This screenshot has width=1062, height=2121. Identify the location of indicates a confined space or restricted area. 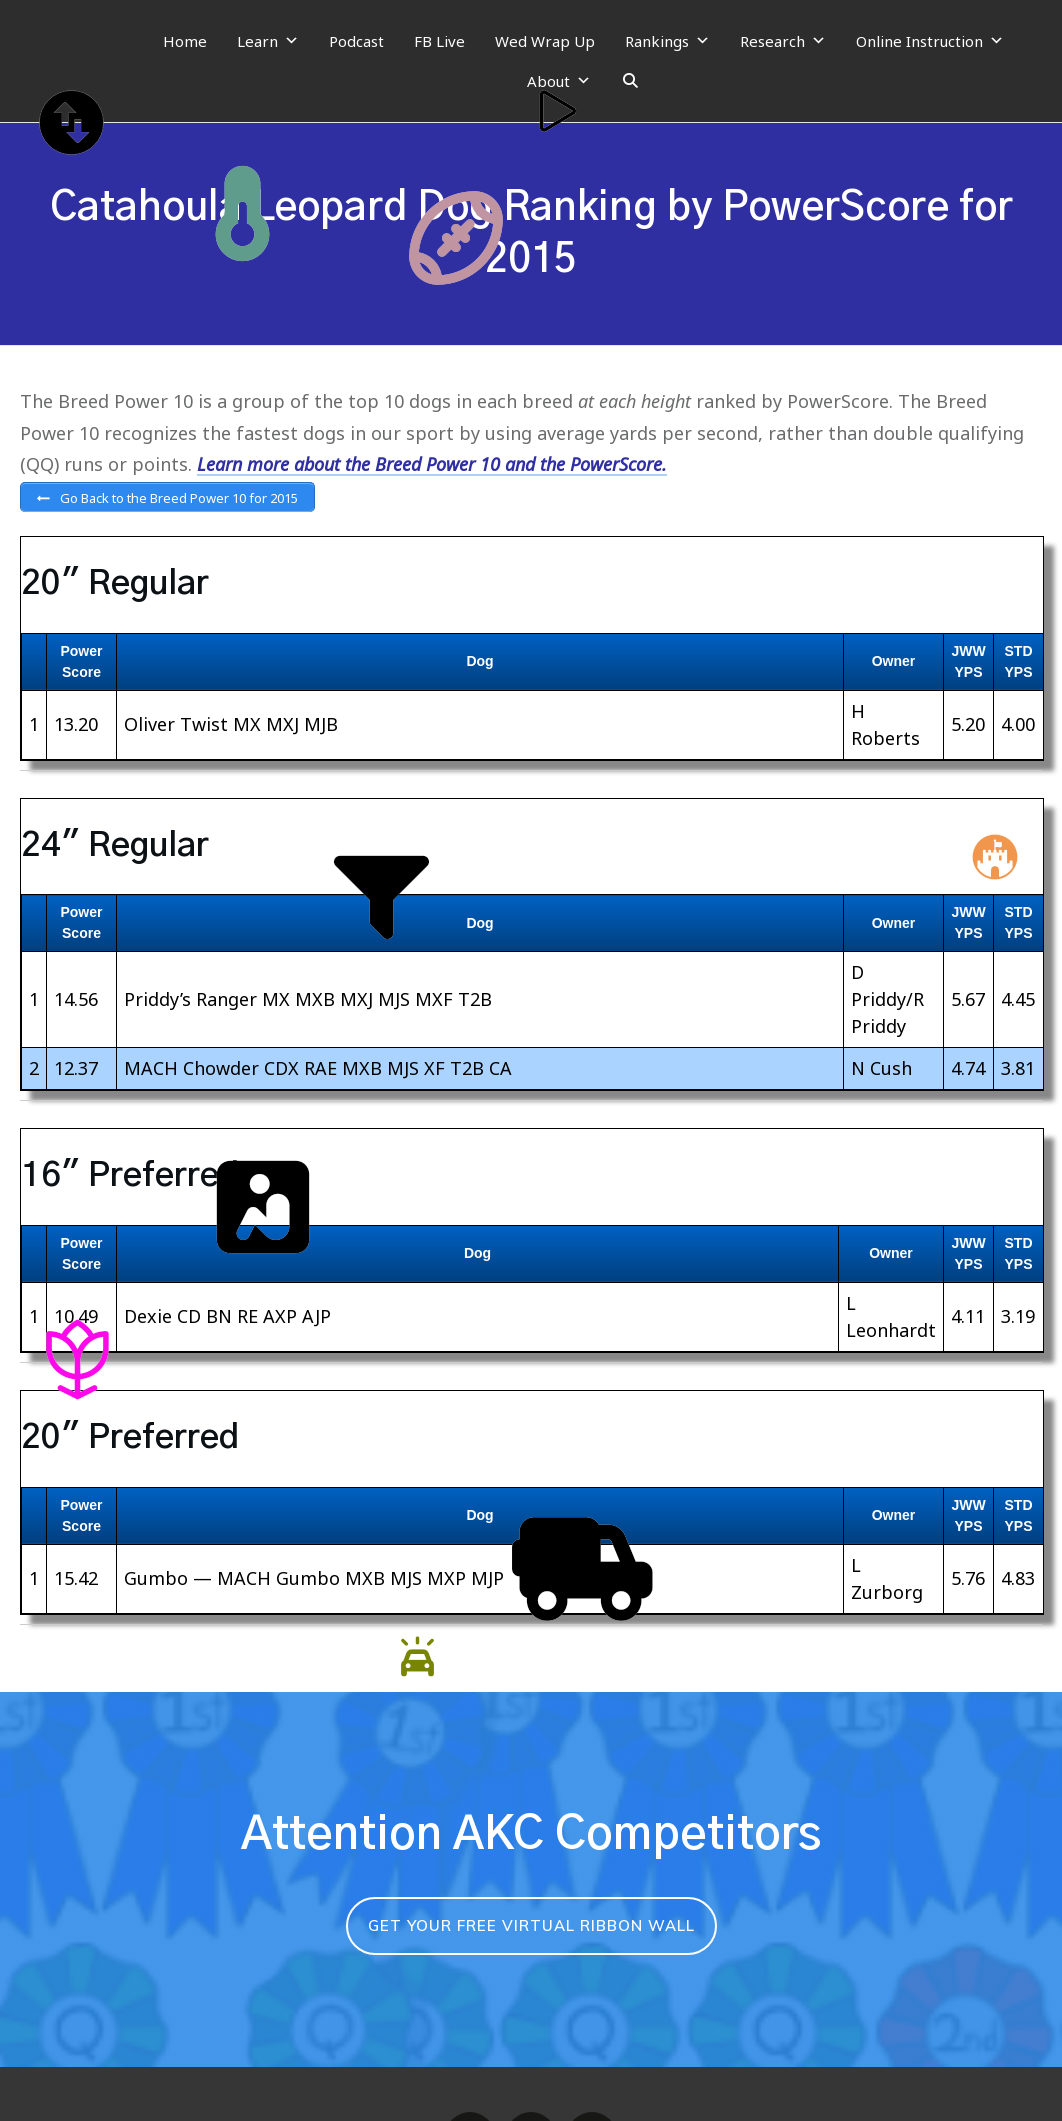
(263, 1207).